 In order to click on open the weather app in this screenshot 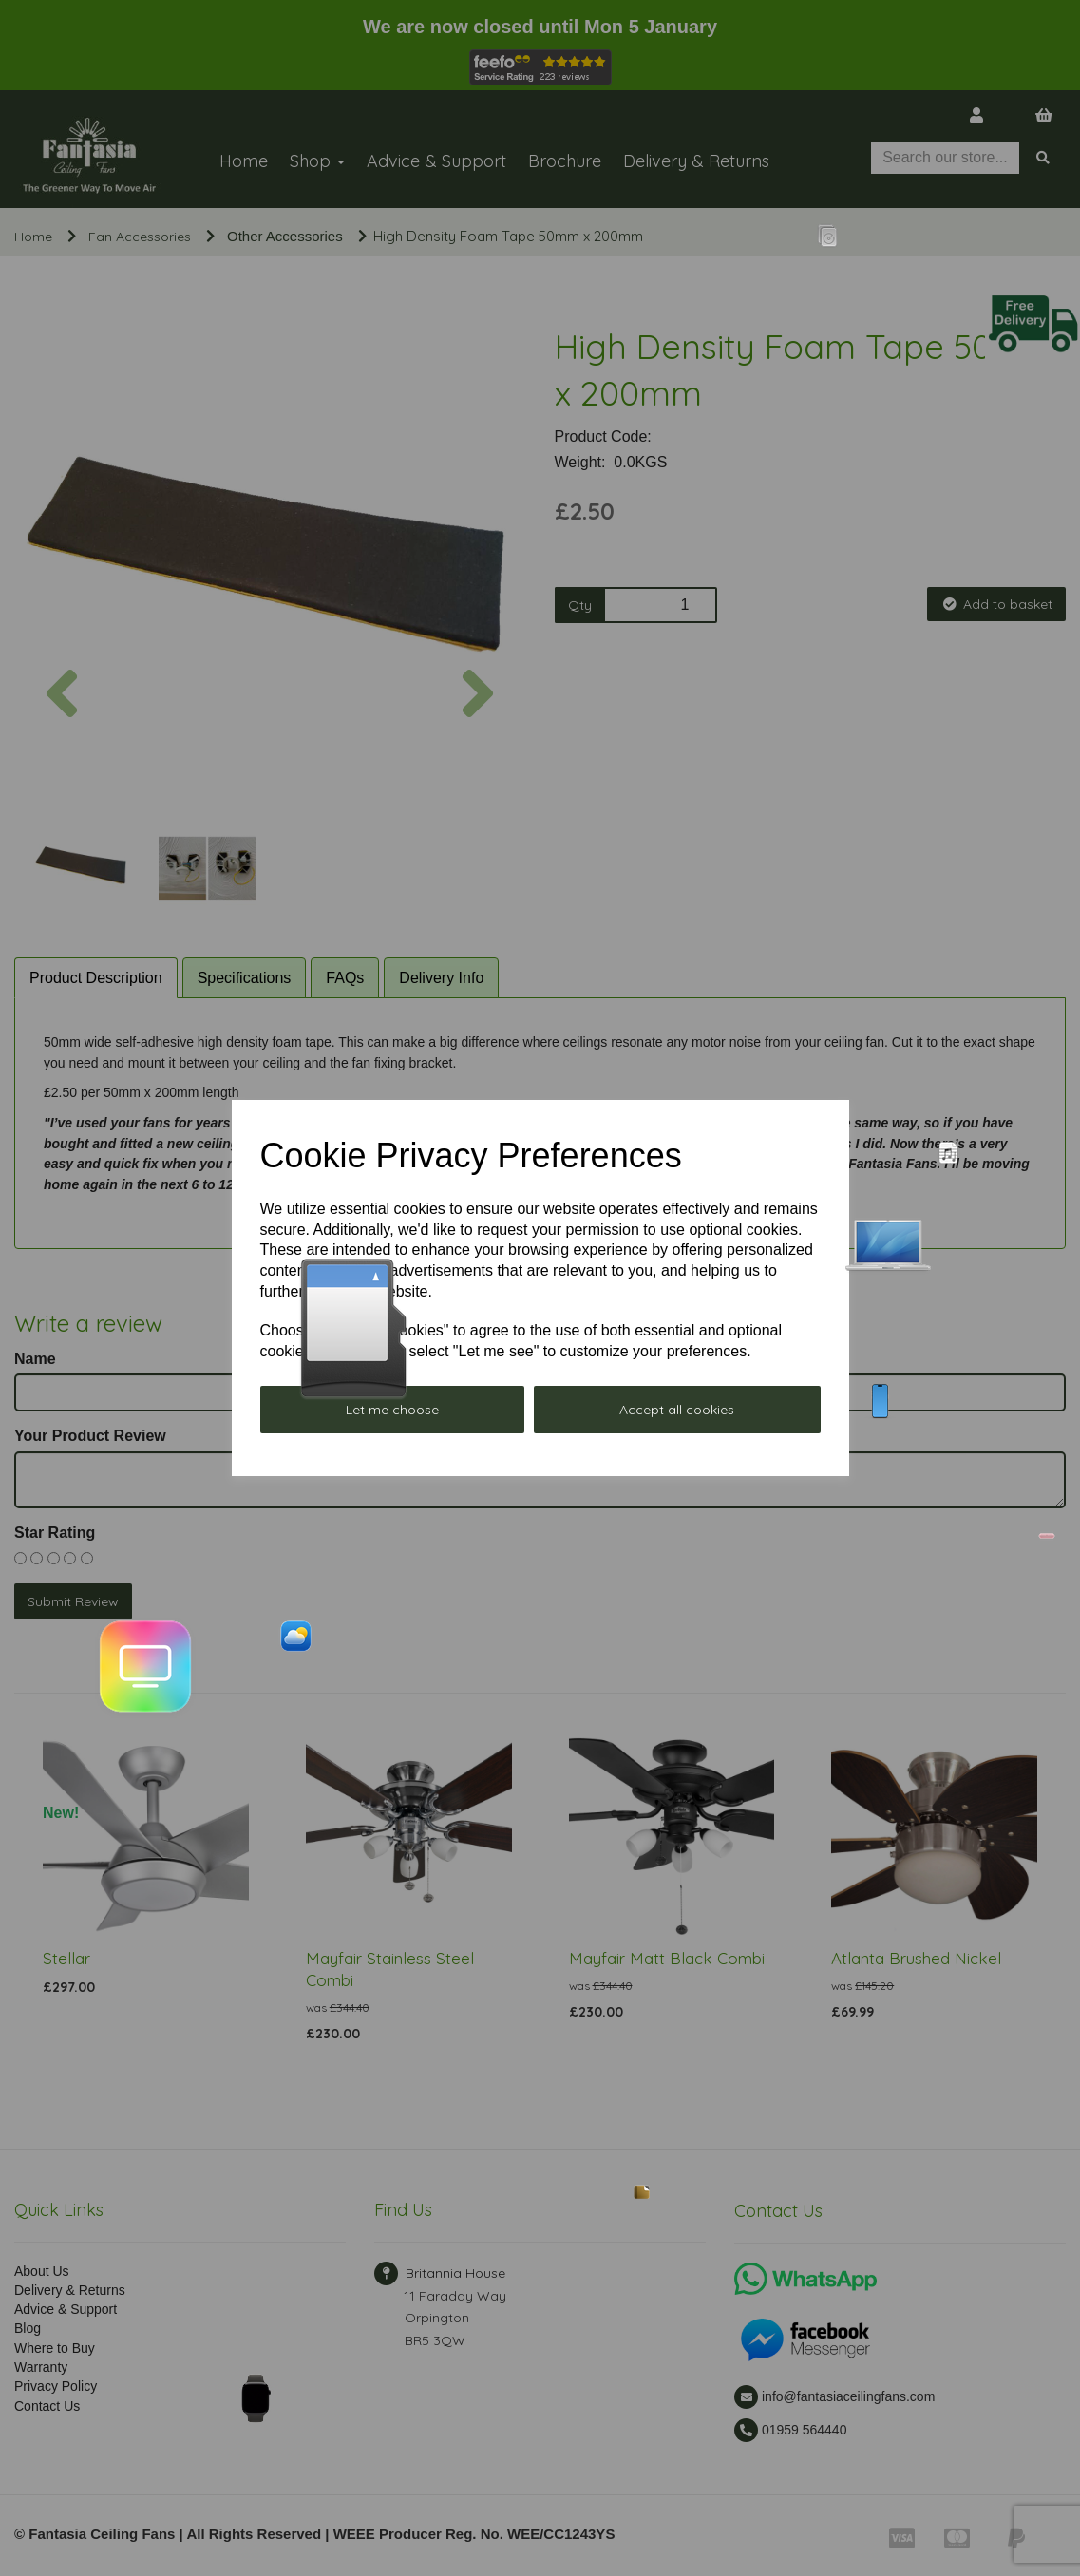, I will do `click(295, 1636)`.